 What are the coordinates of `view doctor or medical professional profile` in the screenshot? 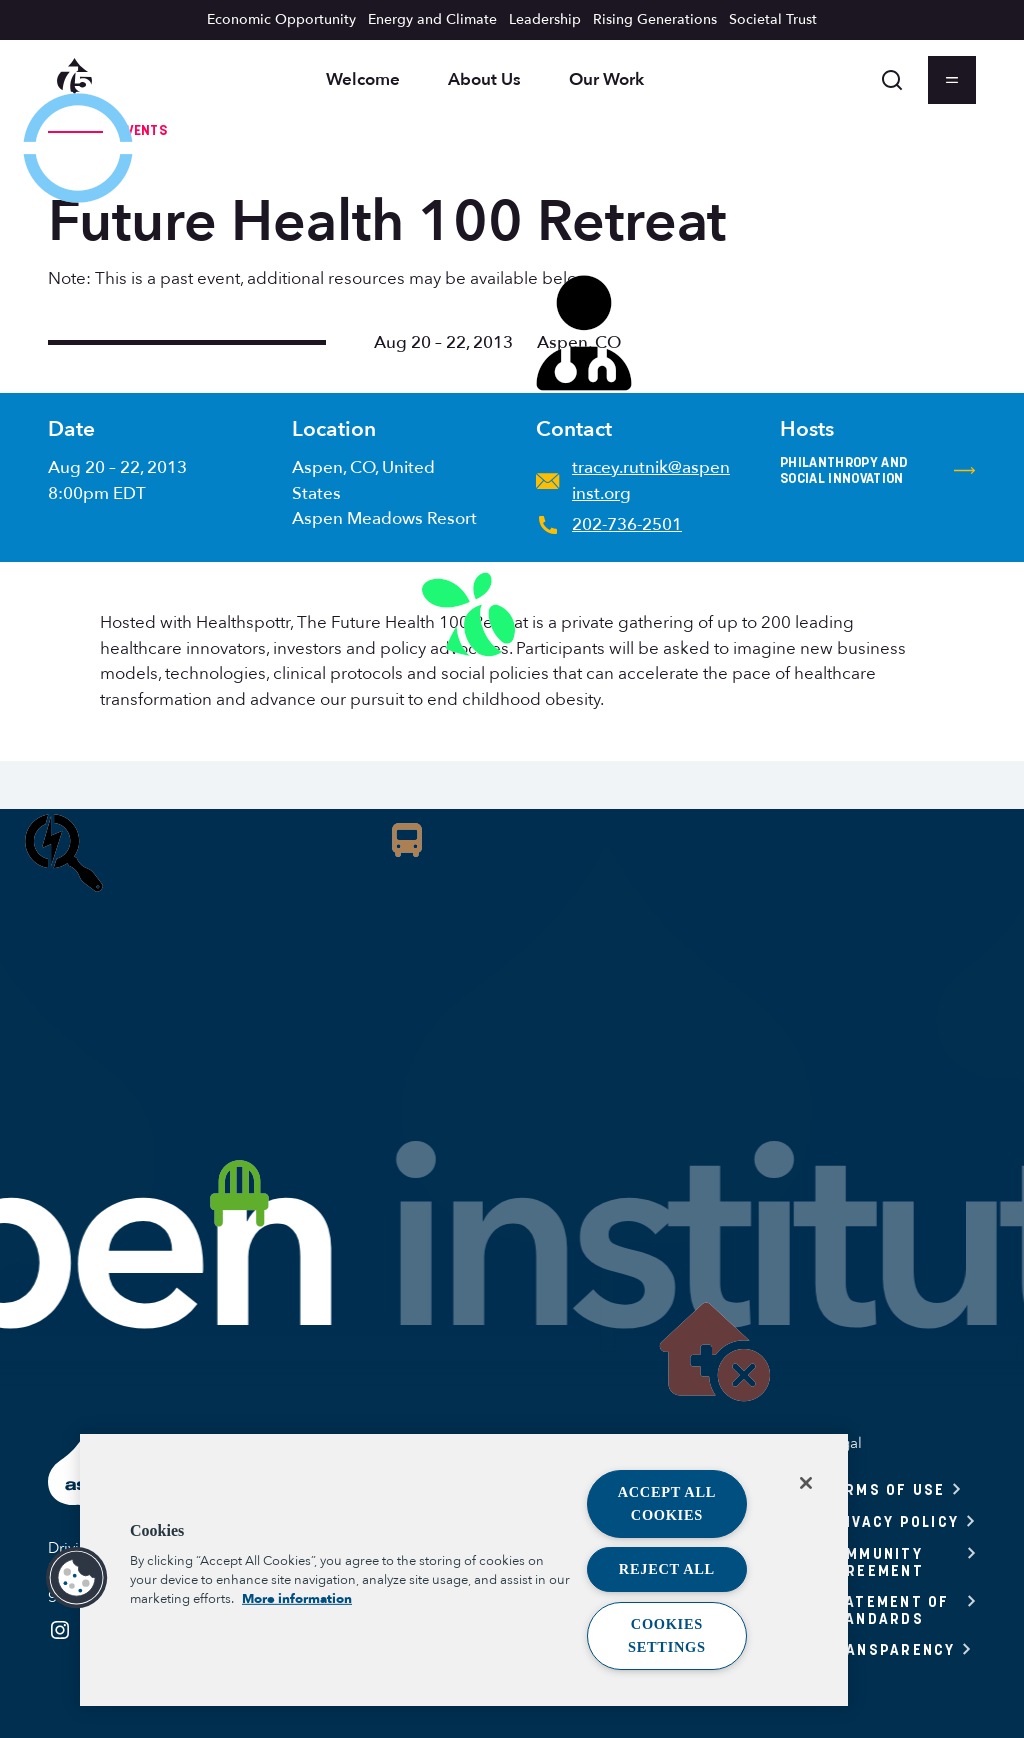 It's located at (584, 332).